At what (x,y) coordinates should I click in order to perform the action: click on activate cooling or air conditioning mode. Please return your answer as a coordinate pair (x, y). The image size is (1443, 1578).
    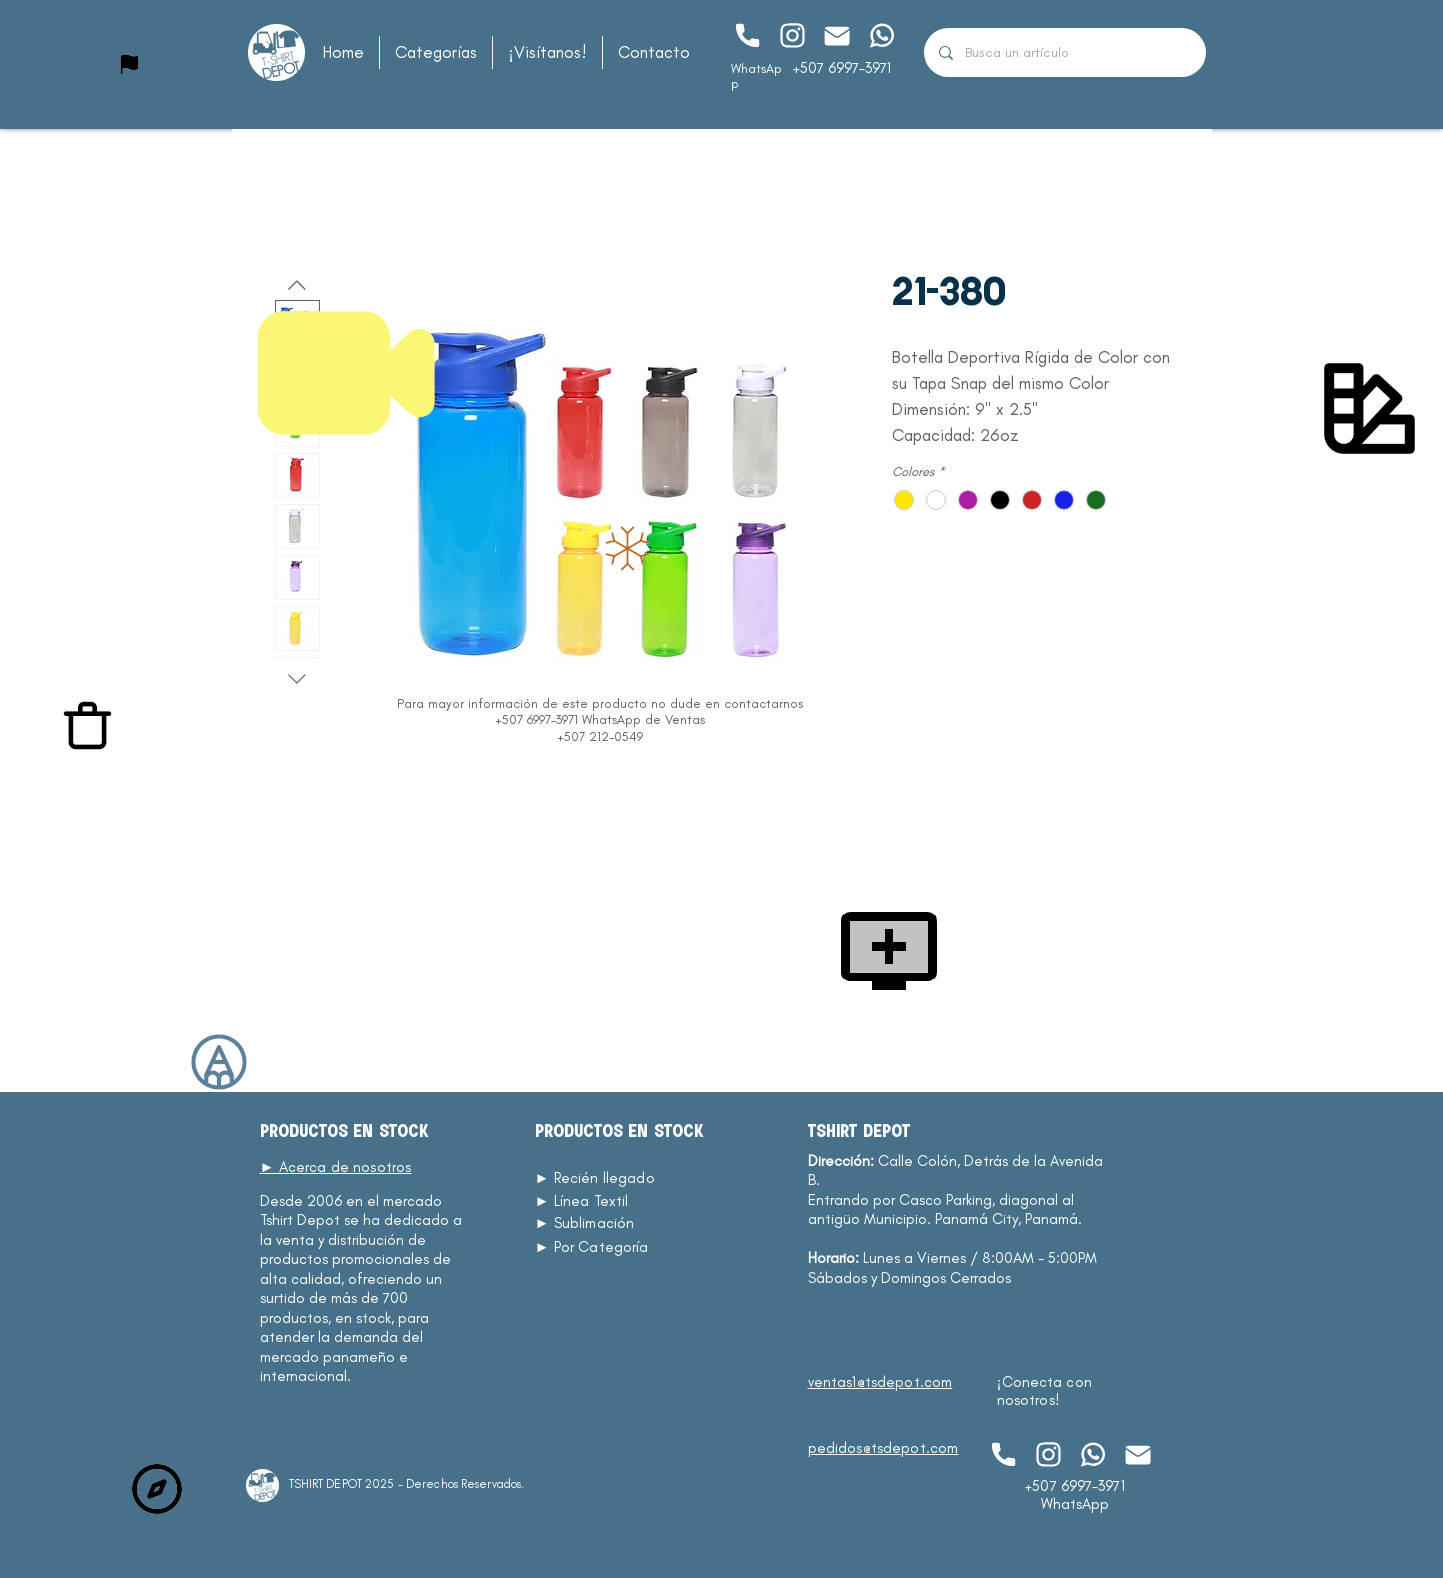
    Looking at the image, I should click on (627, 548).